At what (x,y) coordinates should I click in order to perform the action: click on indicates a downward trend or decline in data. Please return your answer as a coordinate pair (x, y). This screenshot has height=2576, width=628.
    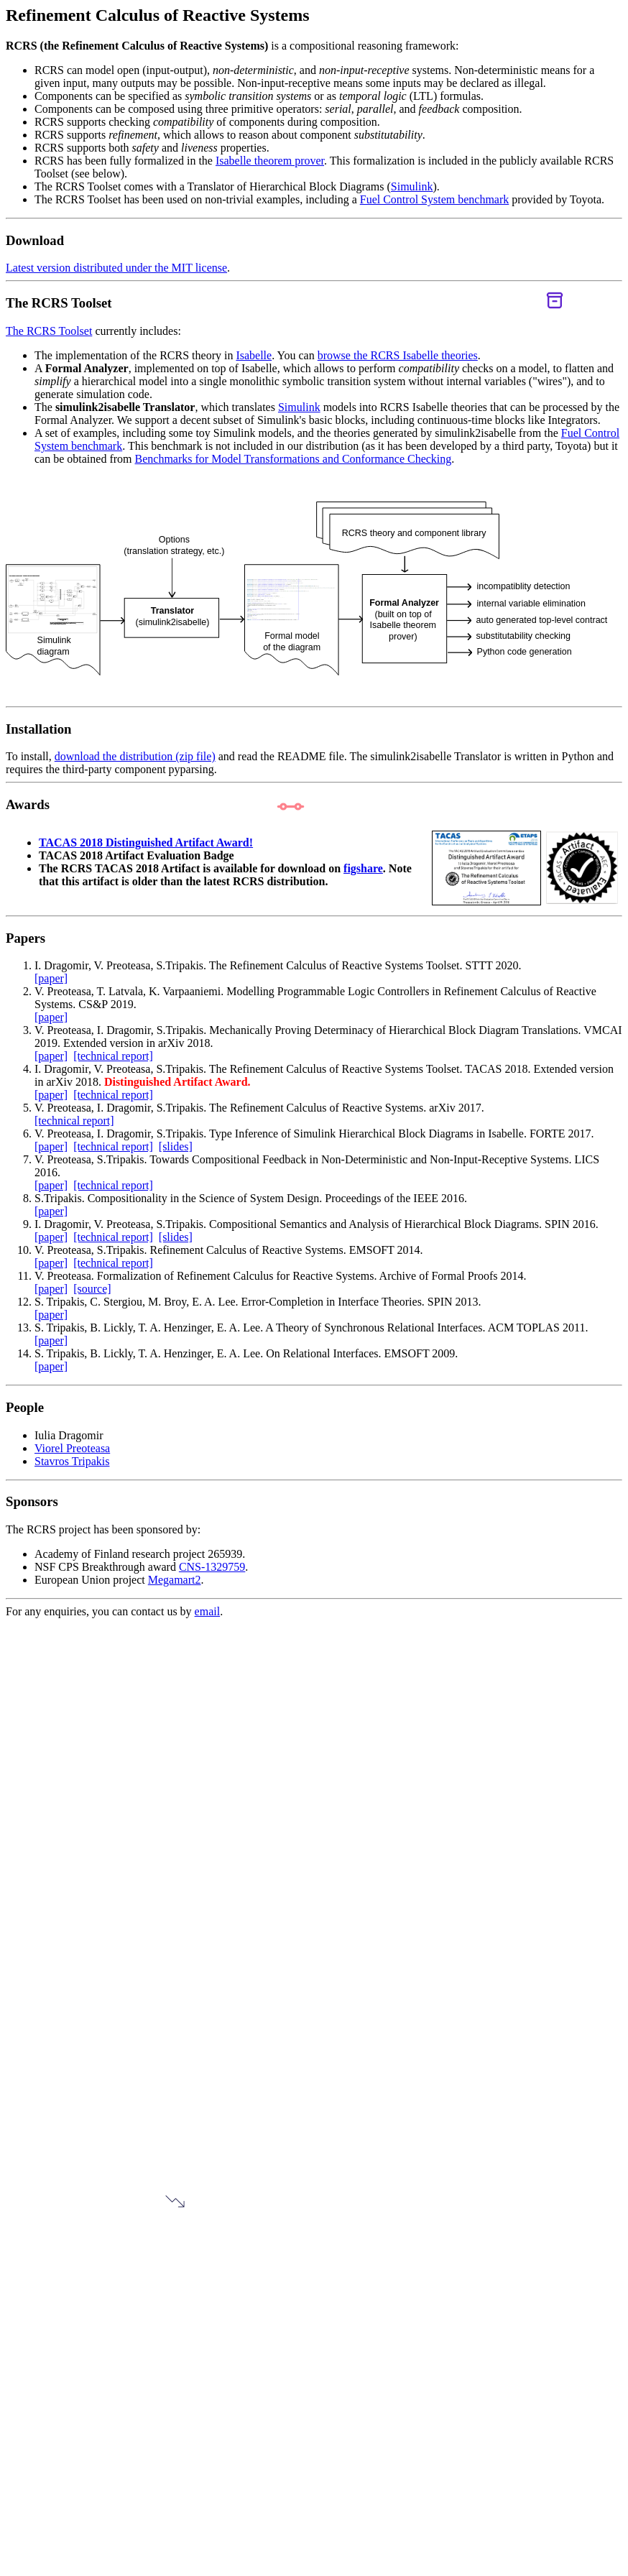
    Looking at the image, I should click on (175, 2201).